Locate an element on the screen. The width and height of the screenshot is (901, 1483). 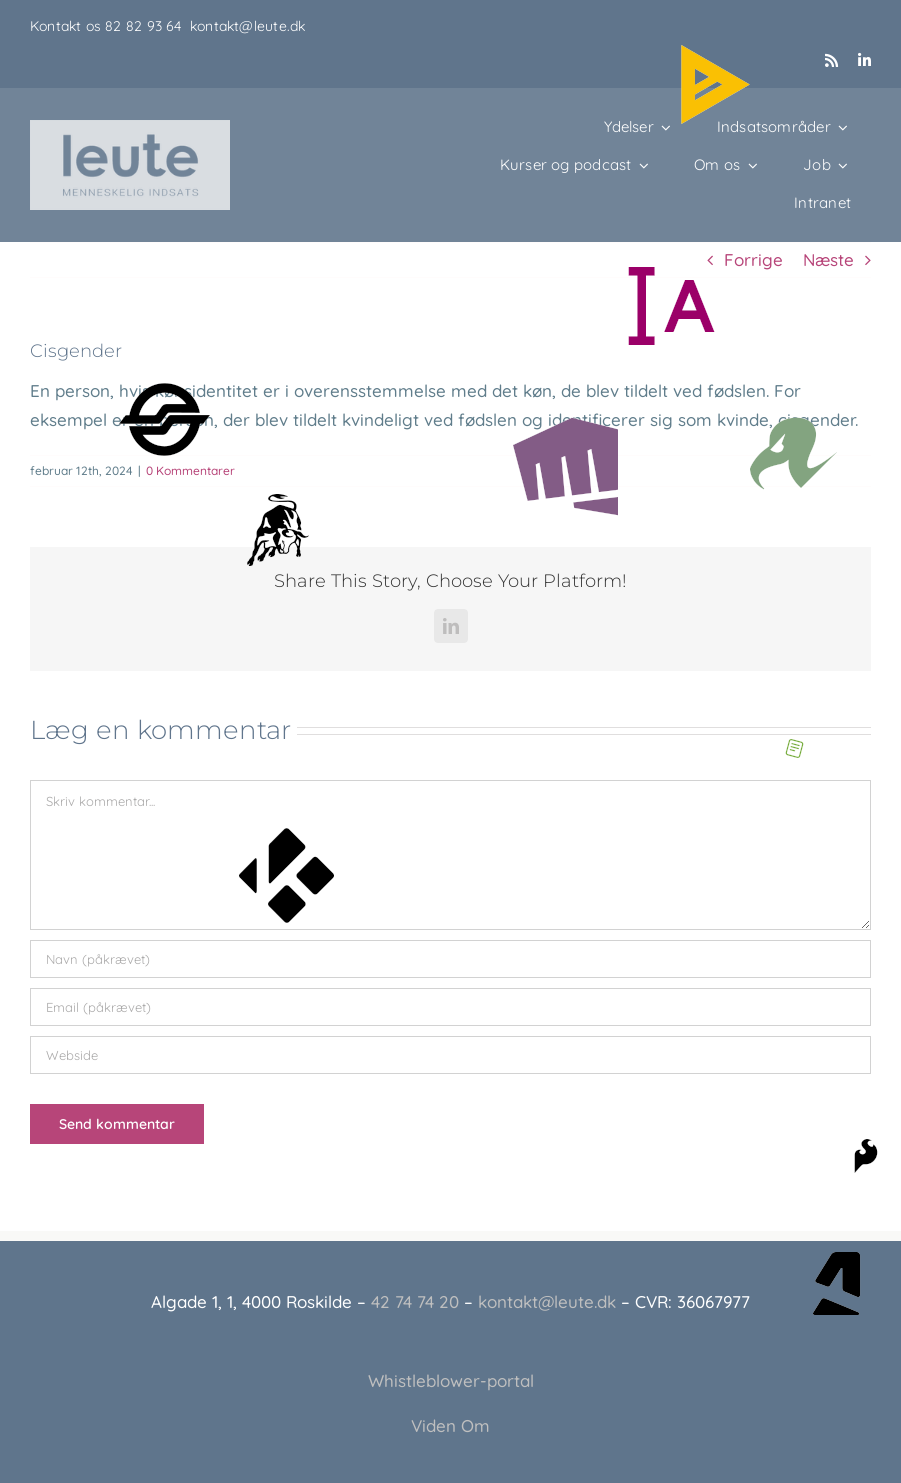
visit sparkfun electronics website is located at coordinates (866, 1156).